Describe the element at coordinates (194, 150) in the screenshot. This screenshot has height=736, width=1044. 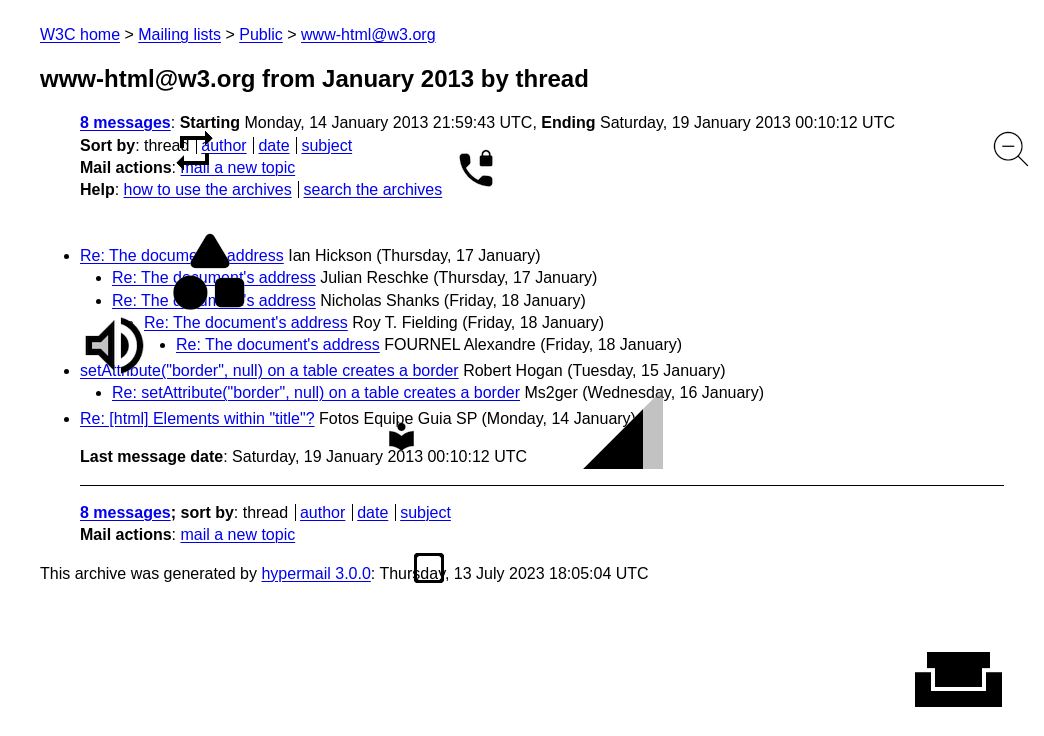
I see `enable repeat mode for media playback` at that location.